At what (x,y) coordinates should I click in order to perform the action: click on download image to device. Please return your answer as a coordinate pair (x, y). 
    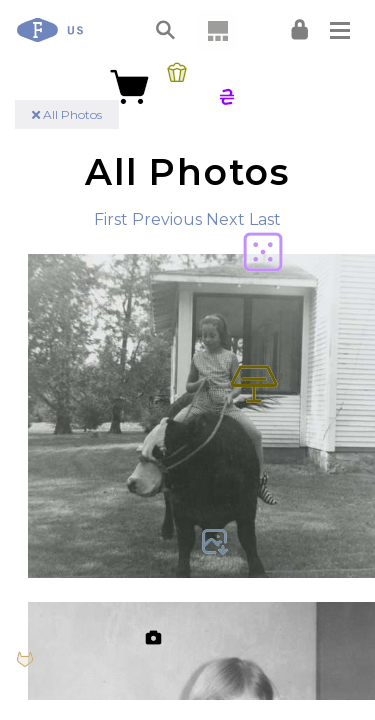
    Looking at the image, I should click on (214, 541).